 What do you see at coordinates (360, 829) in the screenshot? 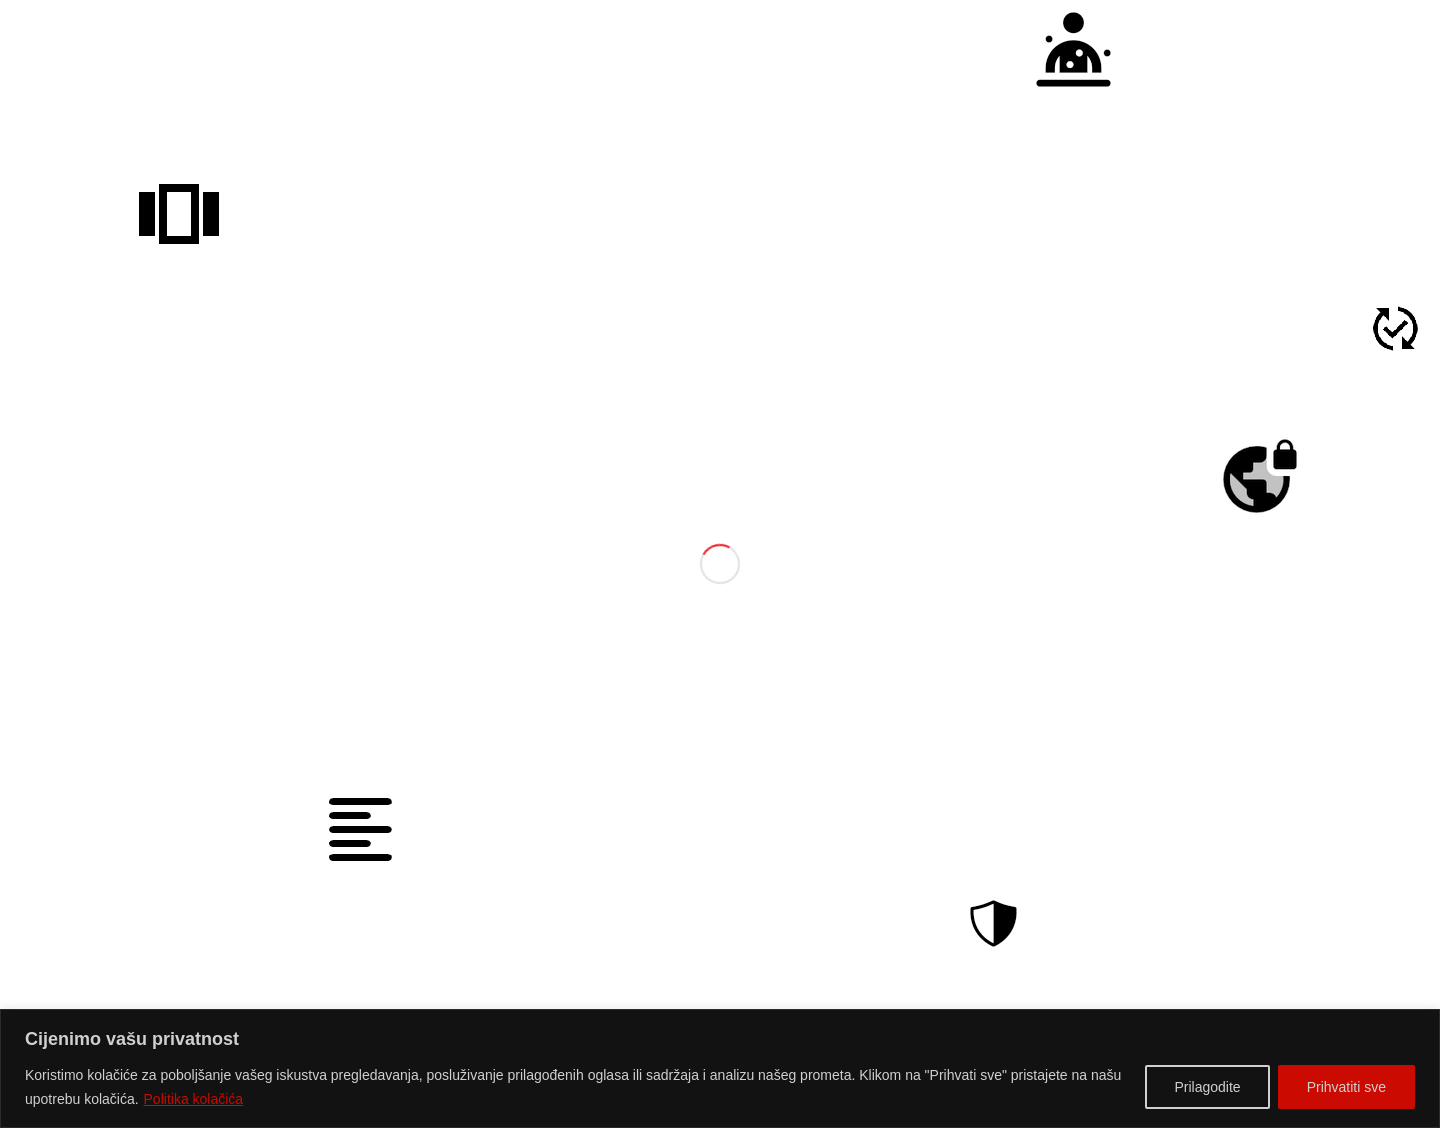
I see `align text to the left` at bounding box center [360, 829].